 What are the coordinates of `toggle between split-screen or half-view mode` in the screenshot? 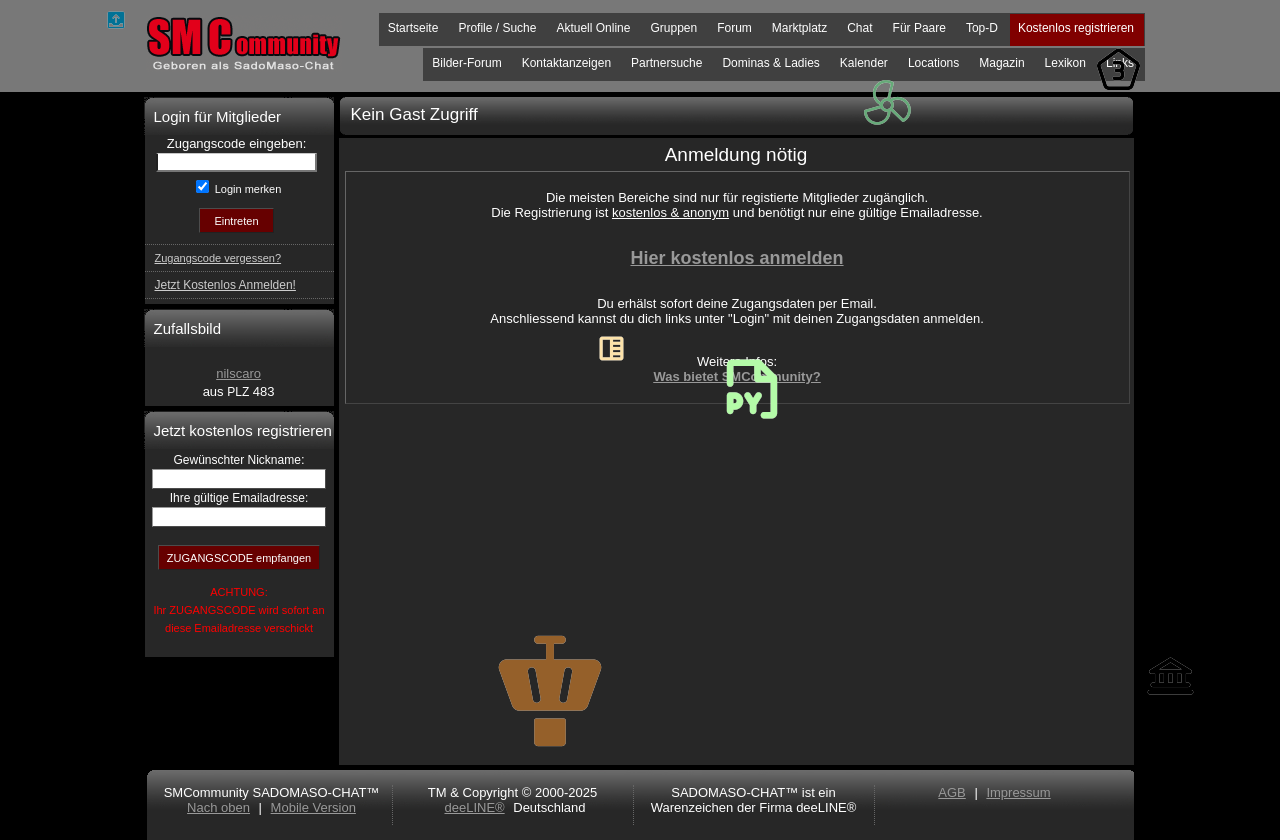 It's located at (611, 348).